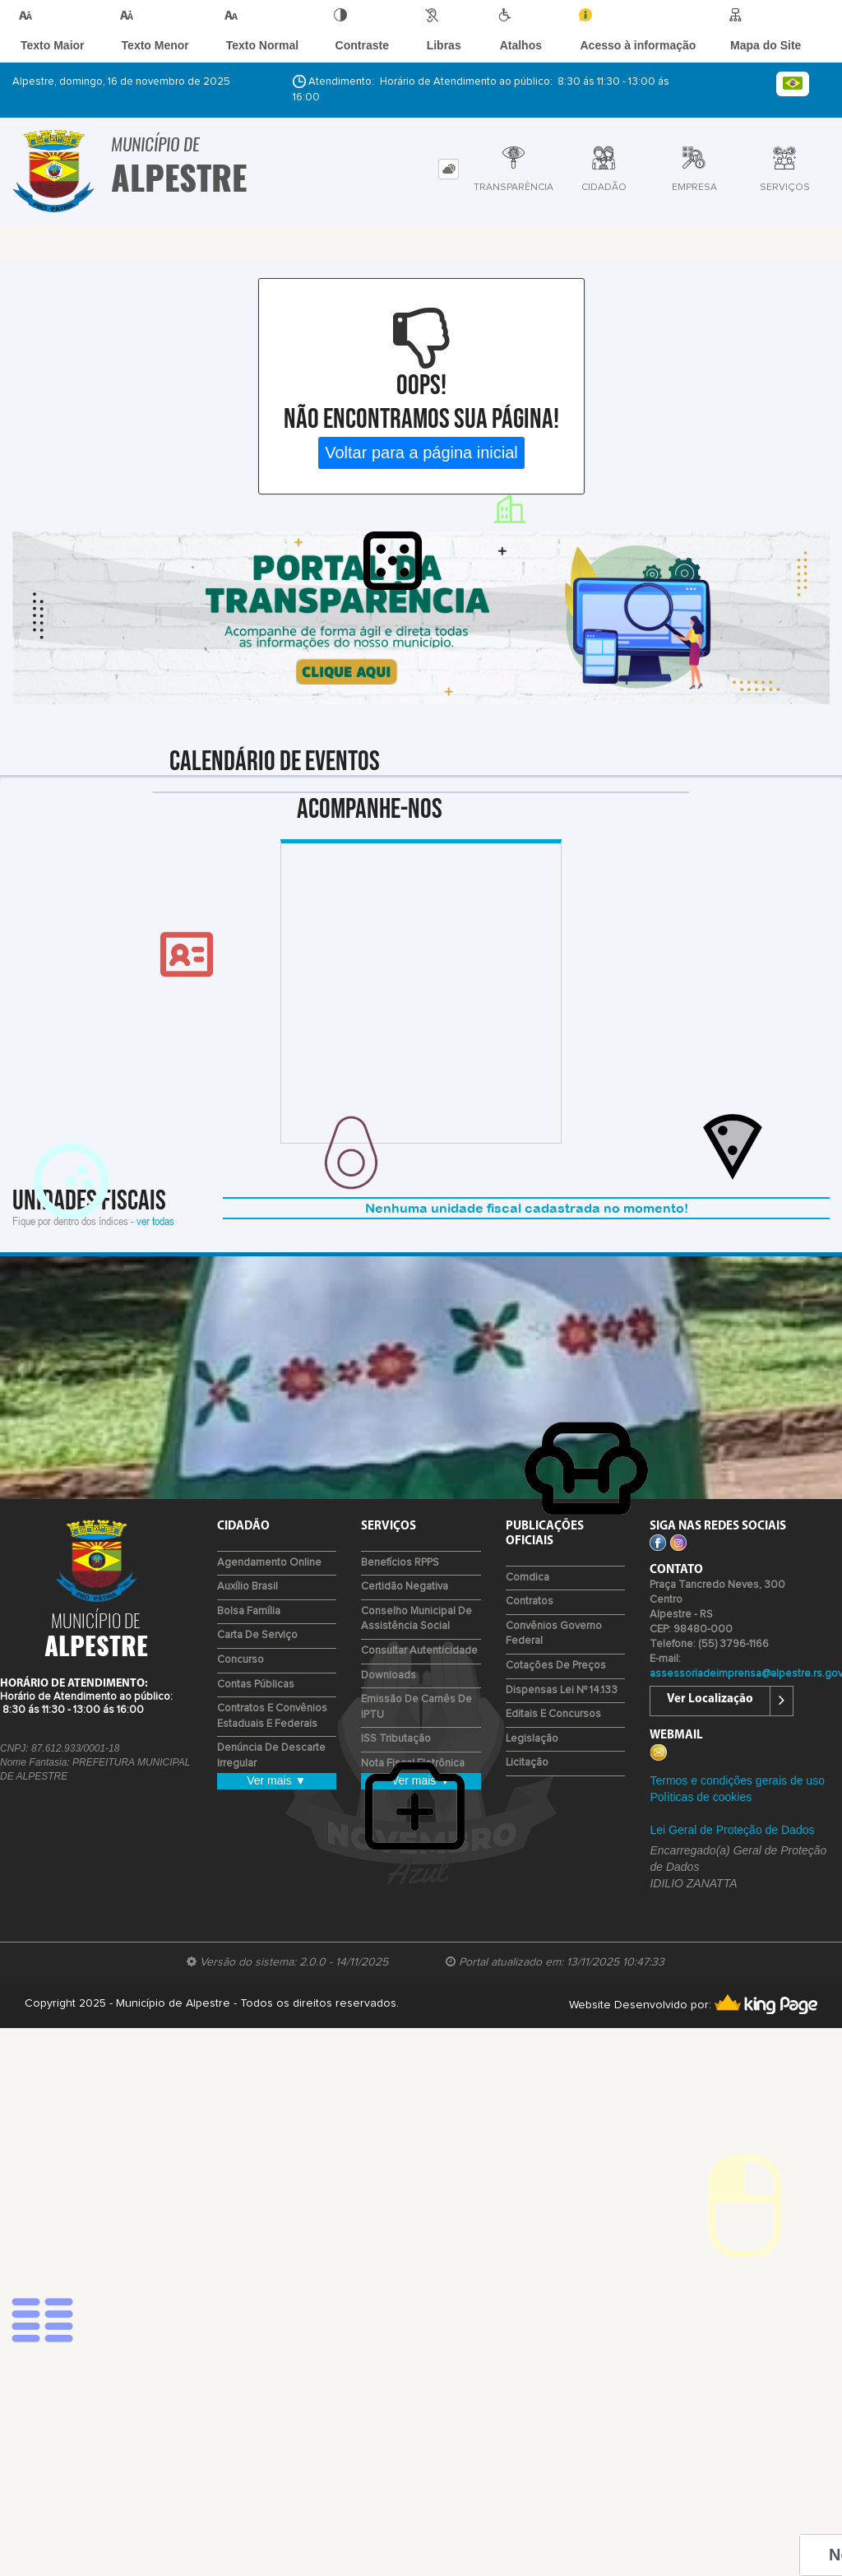 The height and width of the screenshot is (2576, 842). What do you see at coordinates (351, 1153) in the screenshot?
I see `indicates healthy or vegetarian food options` at bounding box center [351, 1153].